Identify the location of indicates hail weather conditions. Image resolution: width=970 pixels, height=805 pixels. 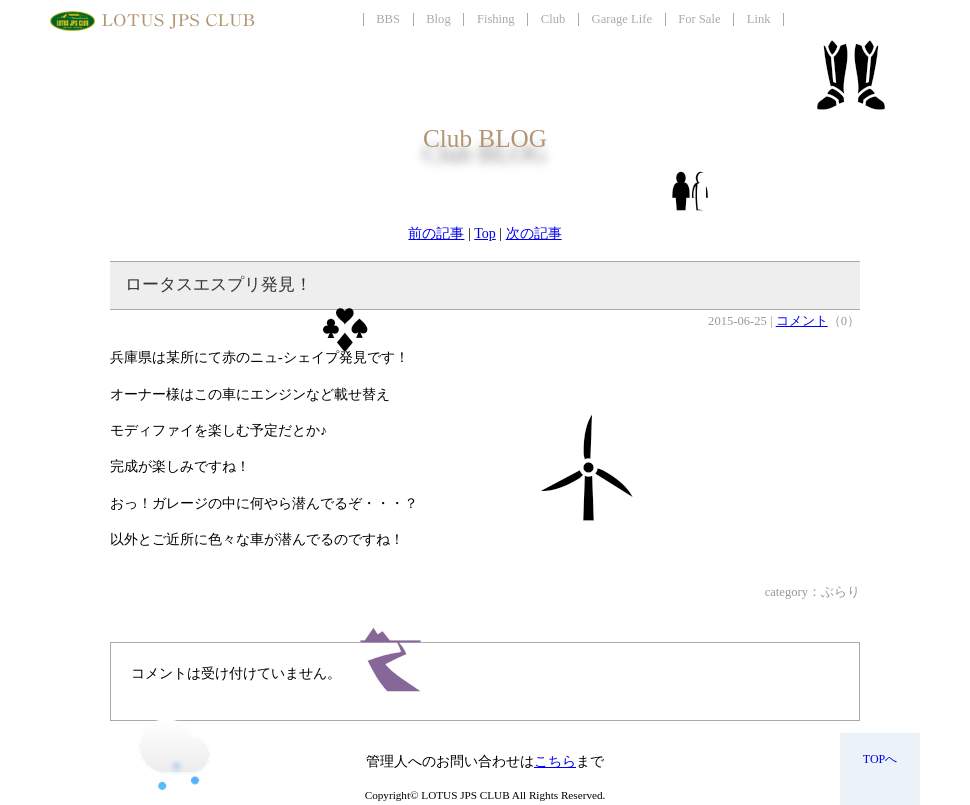
(174, 754).